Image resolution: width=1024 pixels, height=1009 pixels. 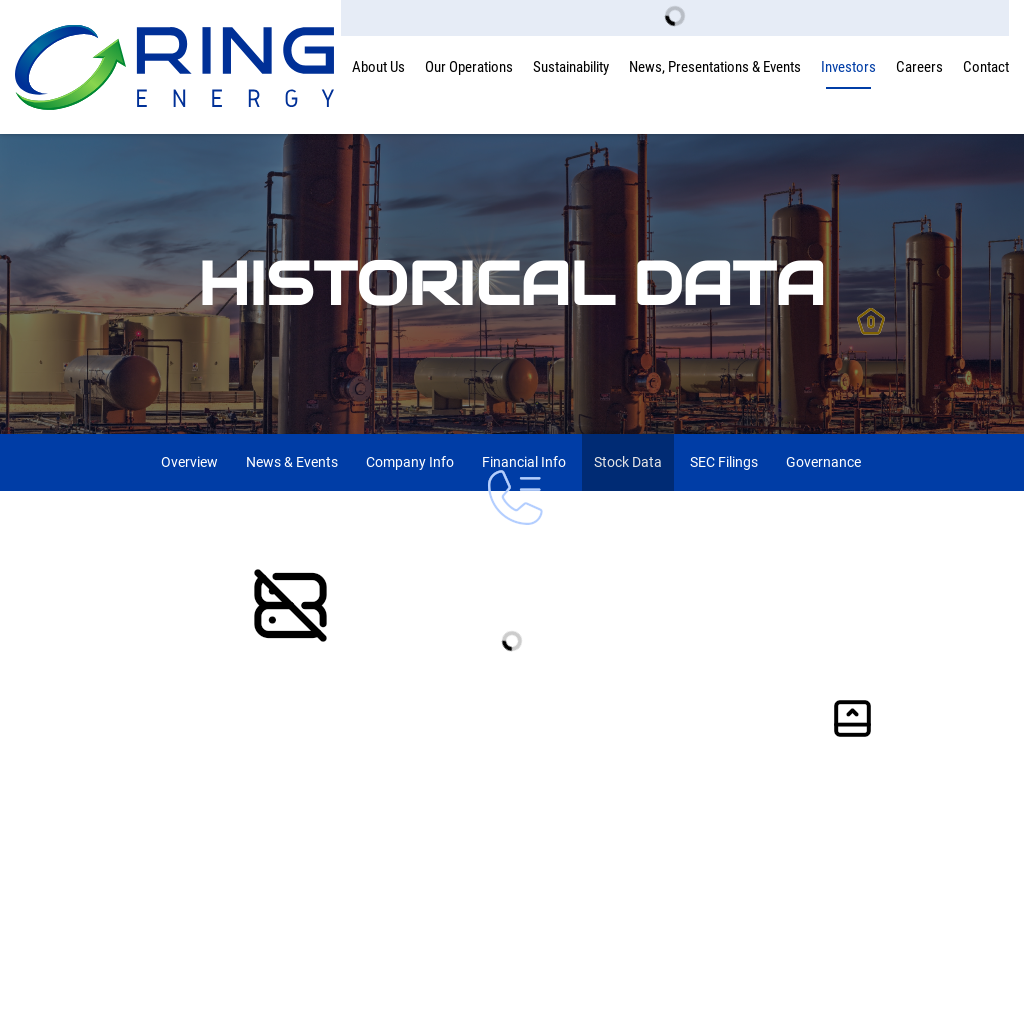 I want to click on server is offline or unavailable, so click(x=290, y=605).